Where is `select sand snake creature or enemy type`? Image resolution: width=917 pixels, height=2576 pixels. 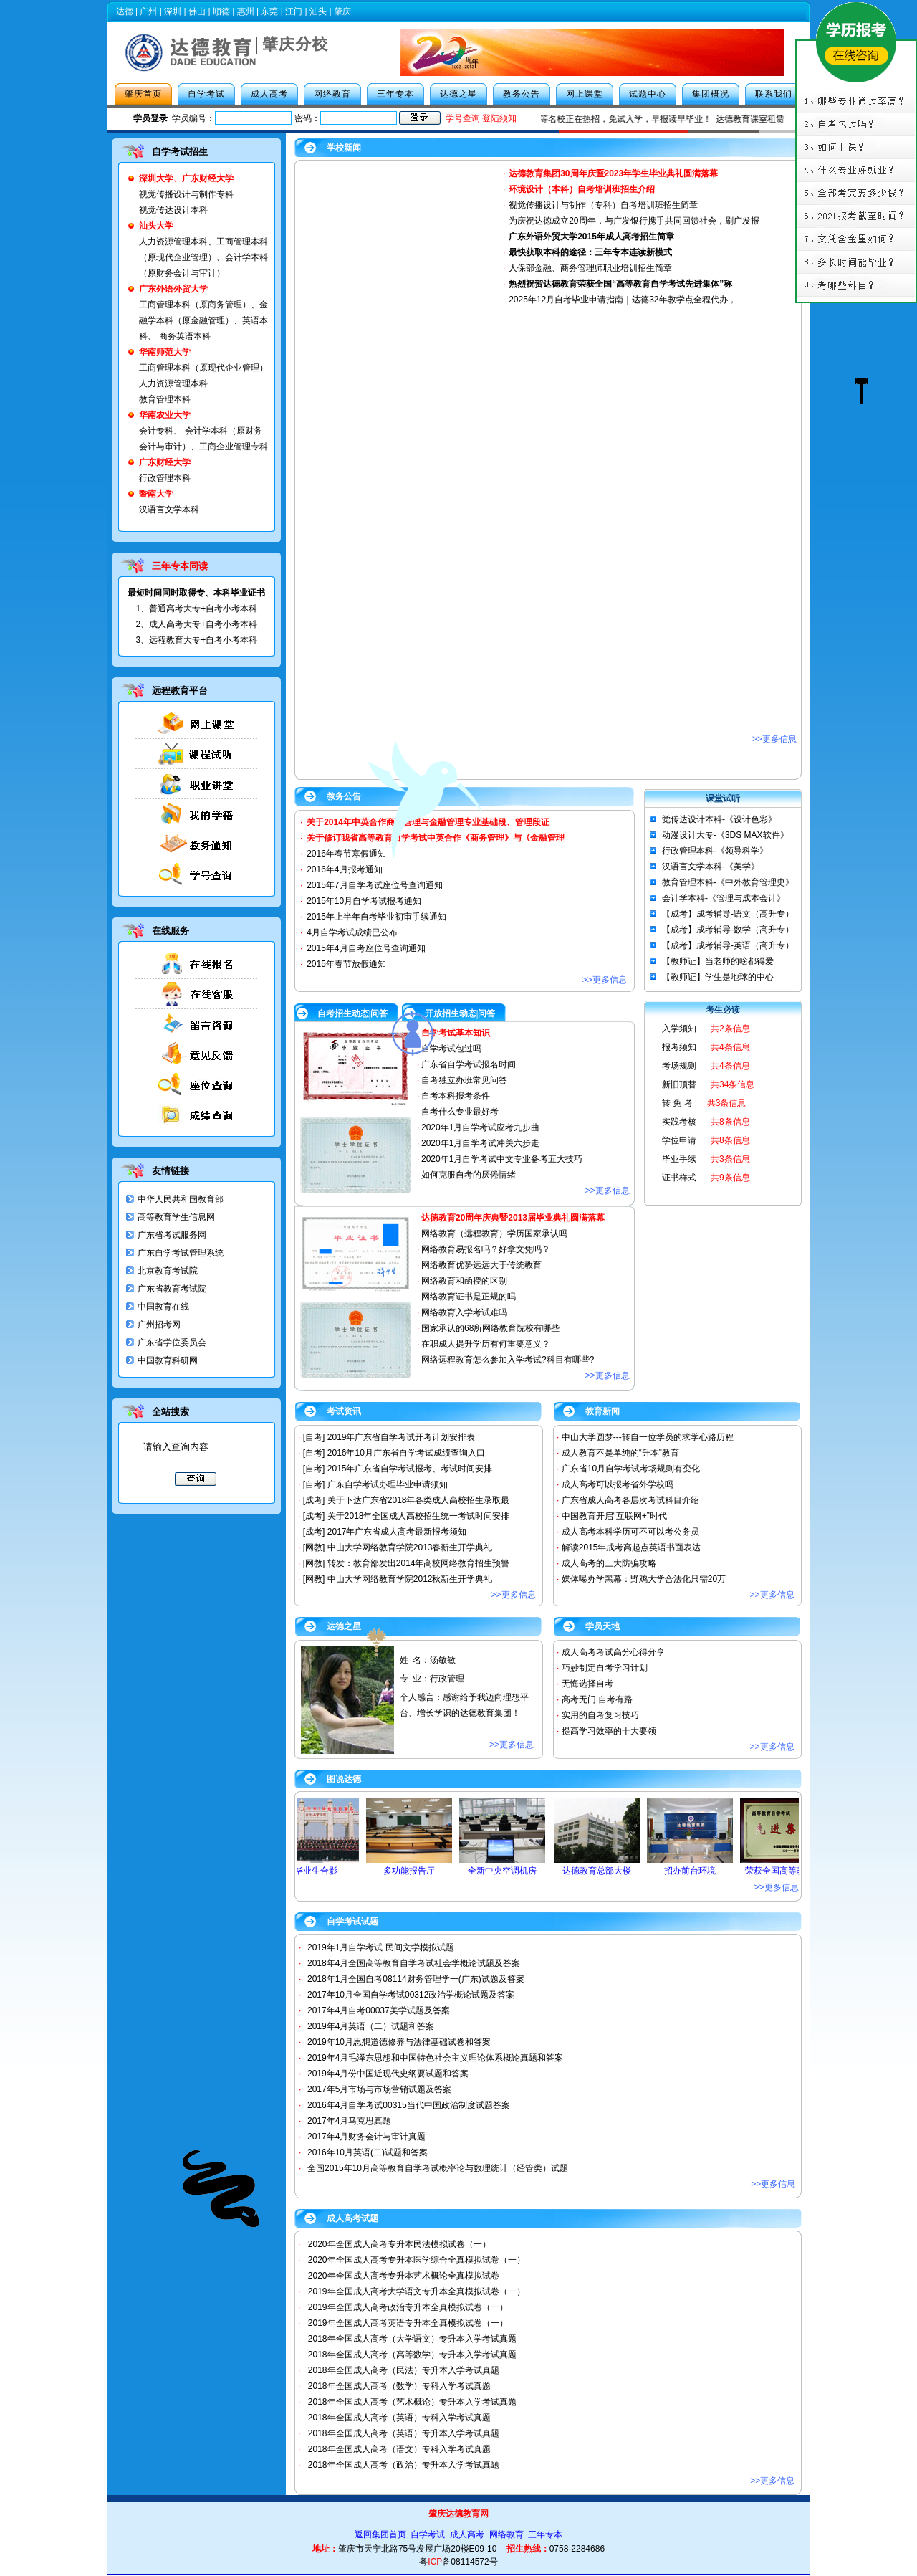 select sand snake creature or enemy type is located at coordinates (221, 2188).